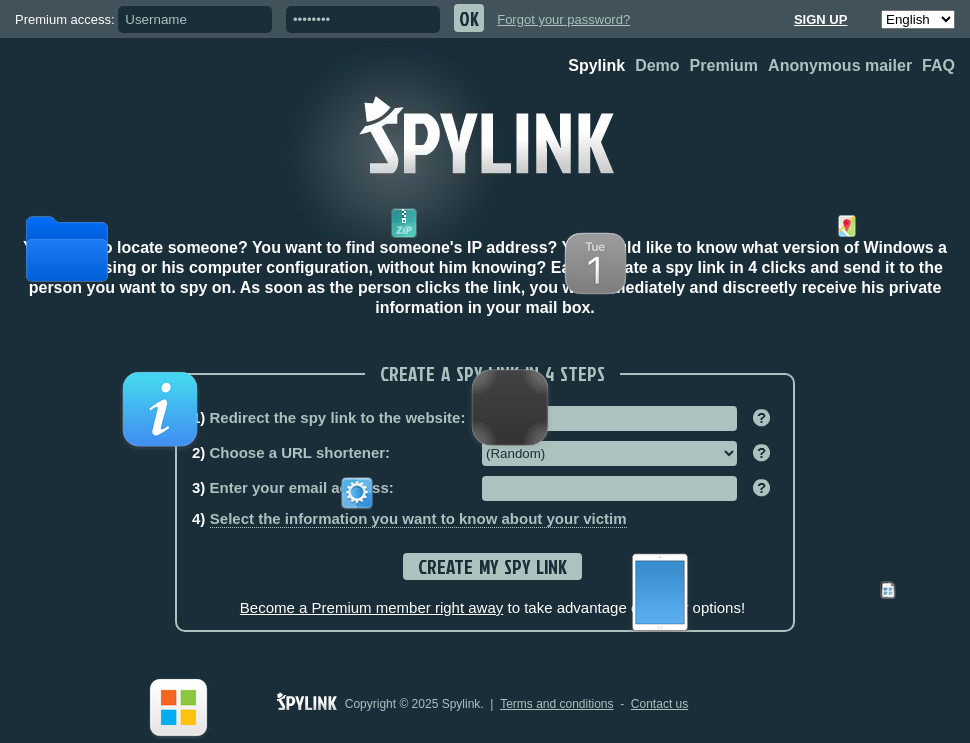 This screenshot has height=743, width=970. What do you see at coordinates (357, 493) in the screenshot?
I see `access system runtime components` at bounding box center [357, 493].